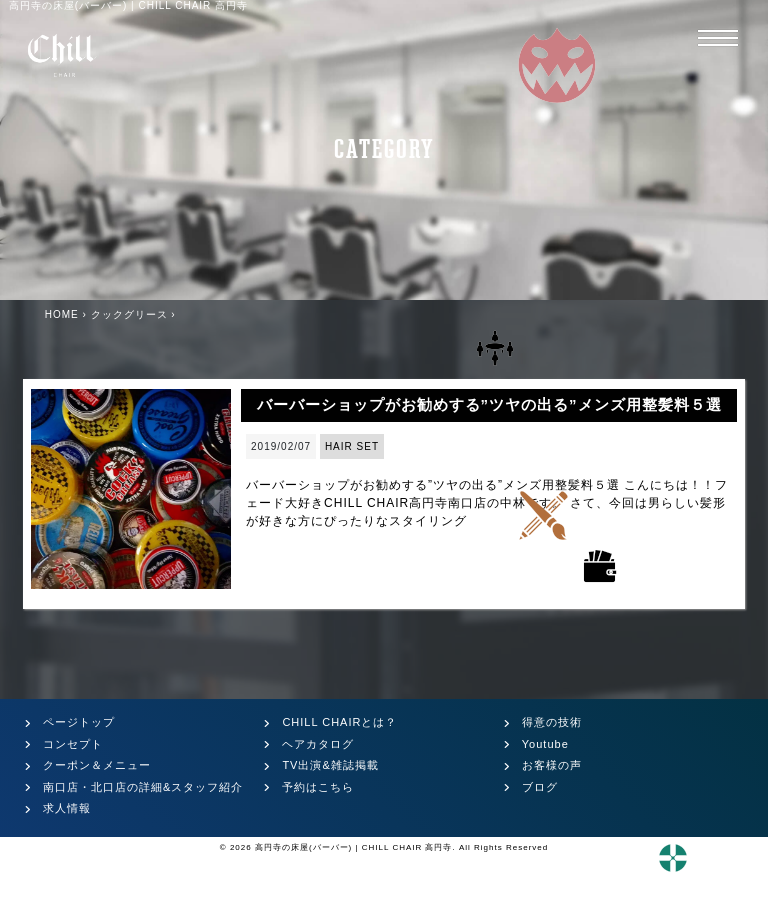 The image size is (768, 924). What do you see at coordinates (543, 515) in the screenshot?
I see `access drawing and editing tools` at bounding box center [543, 515].